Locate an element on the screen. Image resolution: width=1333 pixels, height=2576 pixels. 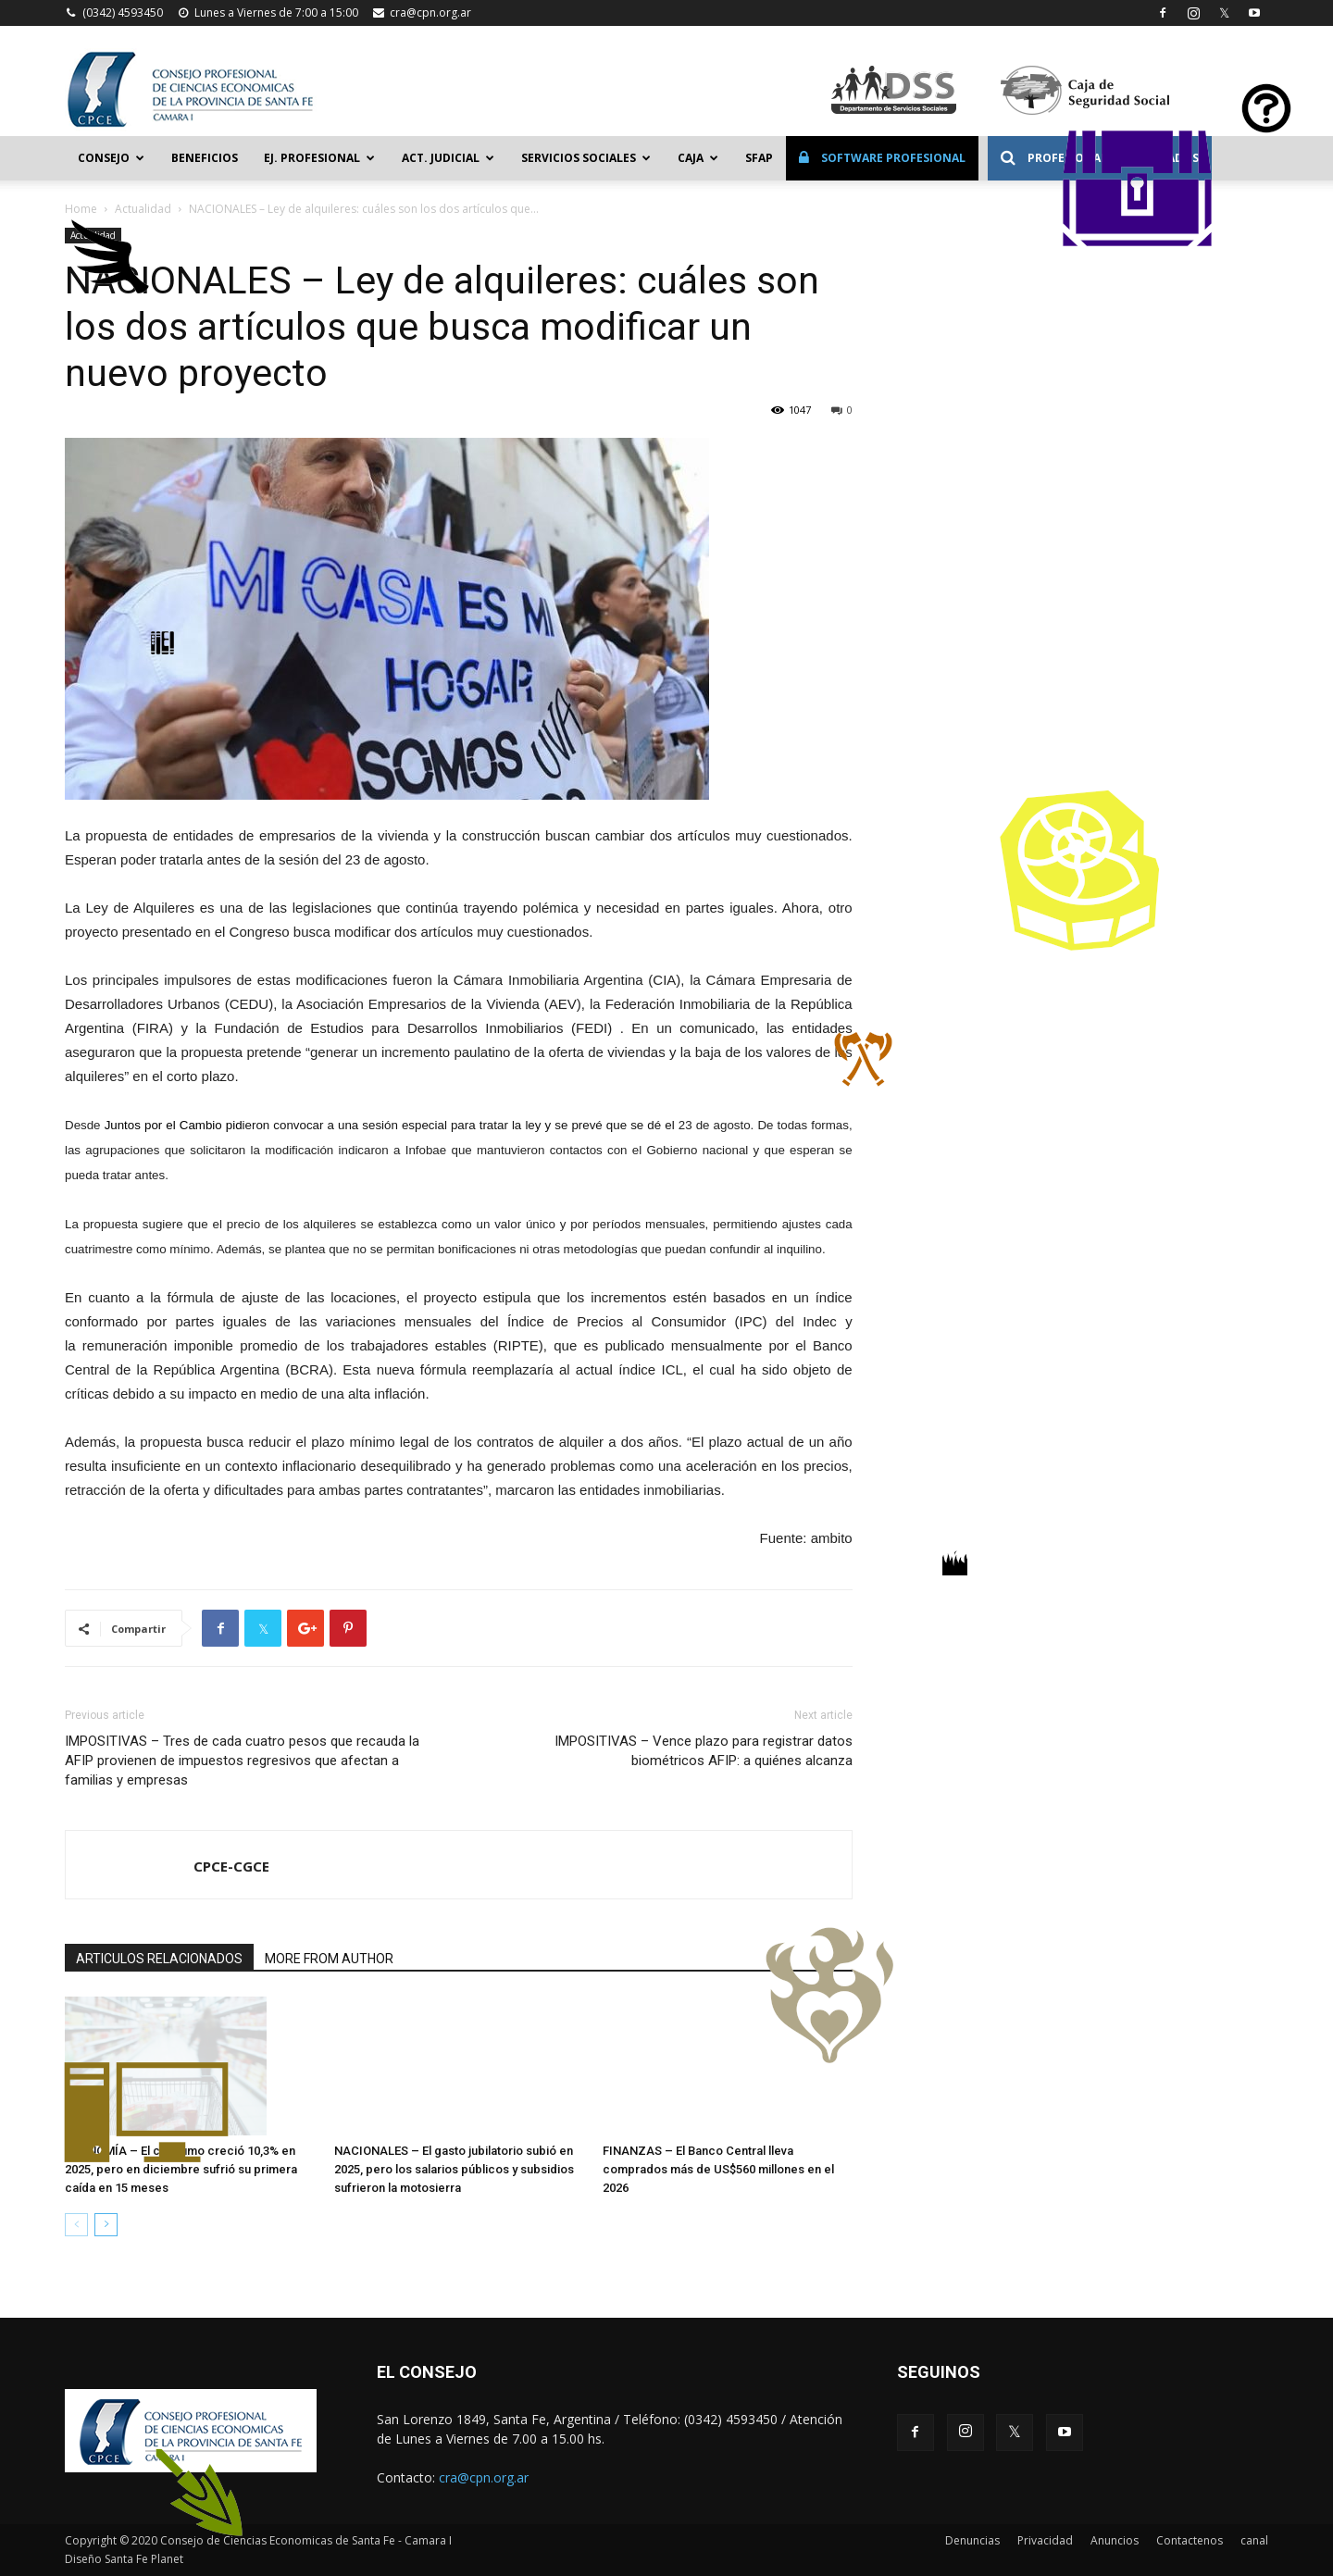
access help or support documentation is located at coordinates (1266, 108).